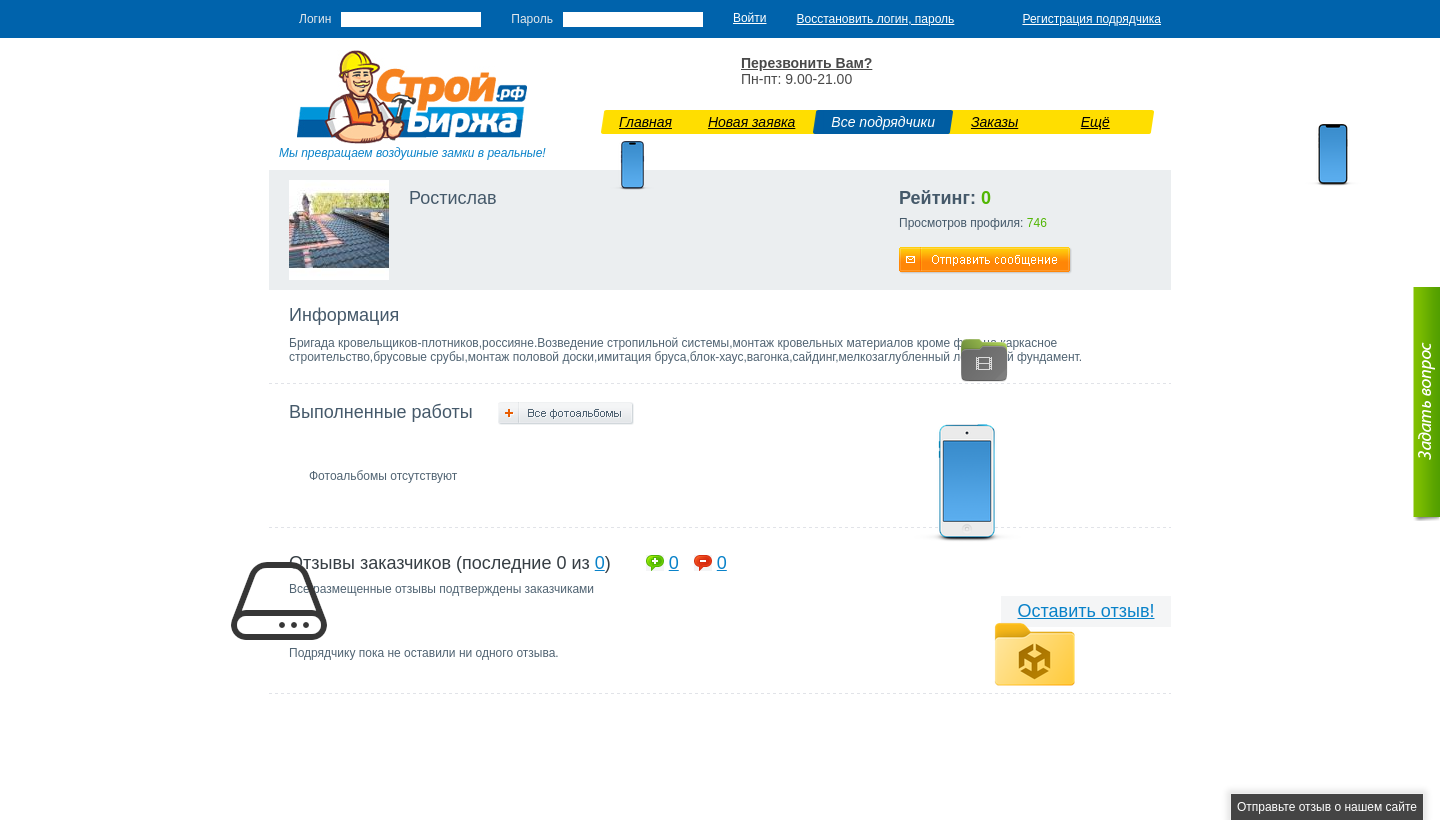 The width and height of the screenshot is (1440, 820). What do you see at coordinates (984, 360) in the screenshot?
I see `open your videos folder` at bounding box center [984, 360].